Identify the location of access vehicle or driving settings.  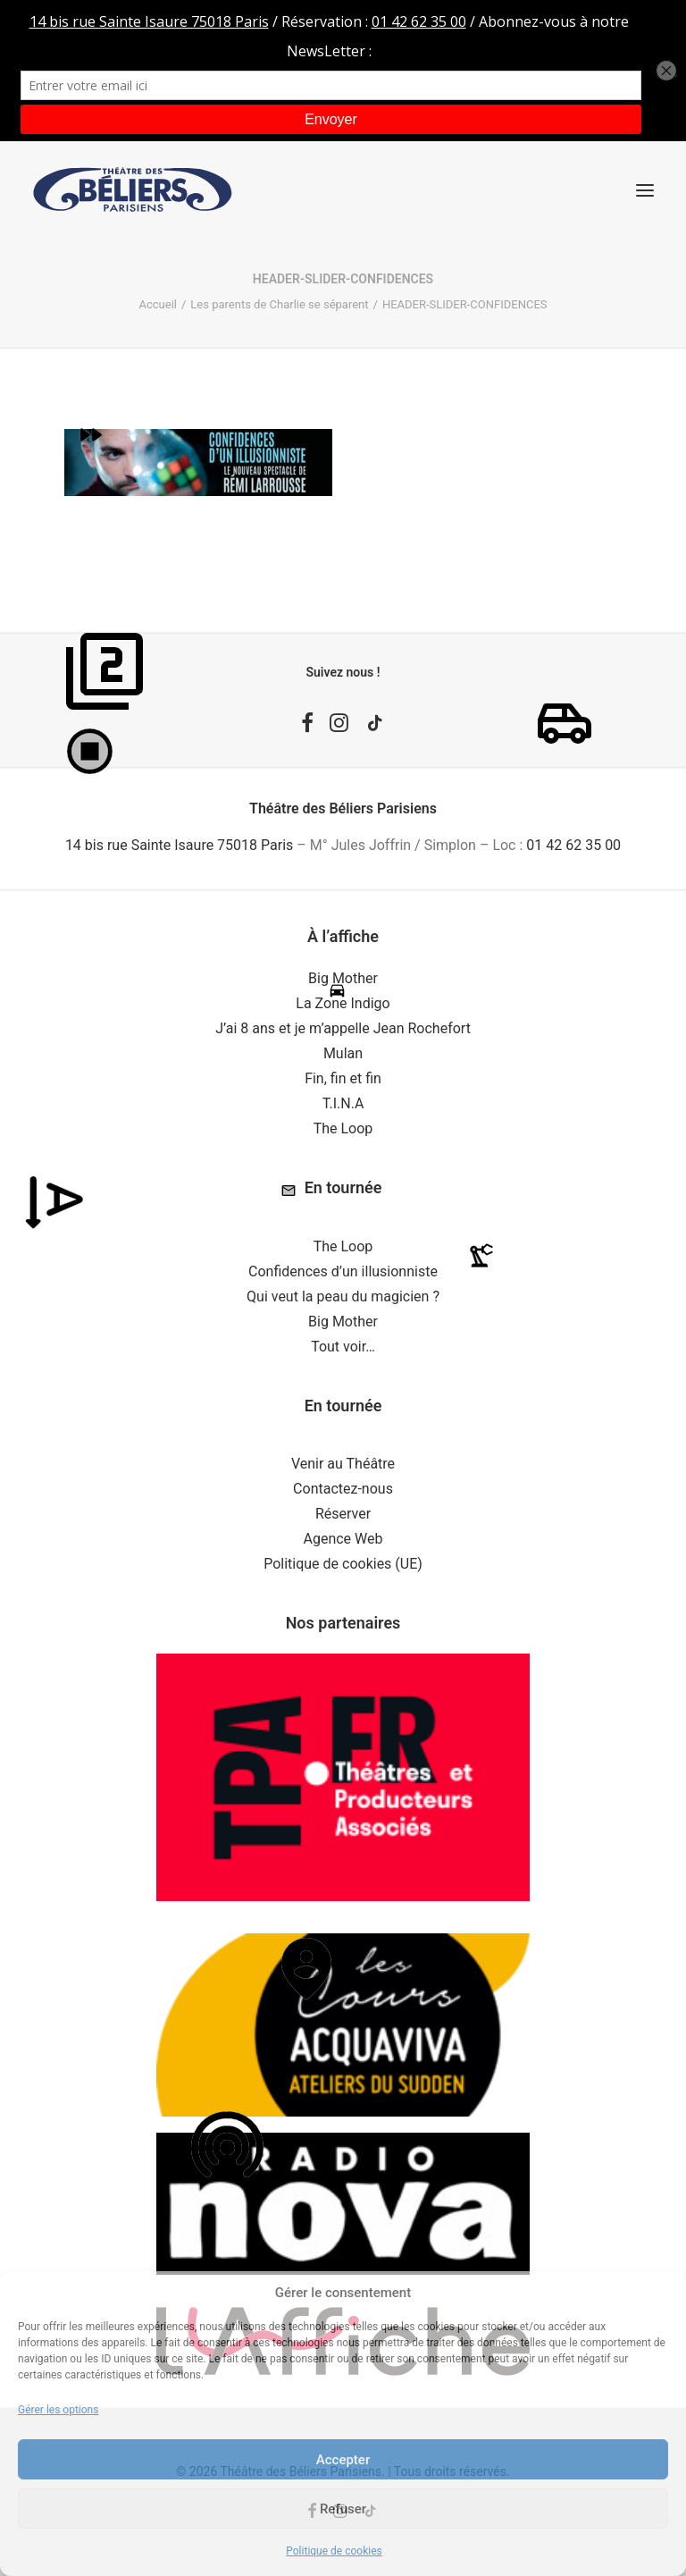
(565, 722).